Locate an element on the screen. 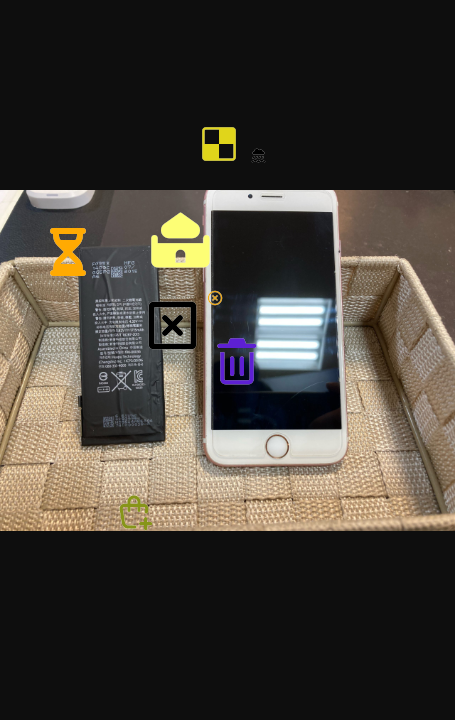 This screenshot has height=720, width=455. indicates rainy weather with flooding conditions is located at coordinates (258, 155).